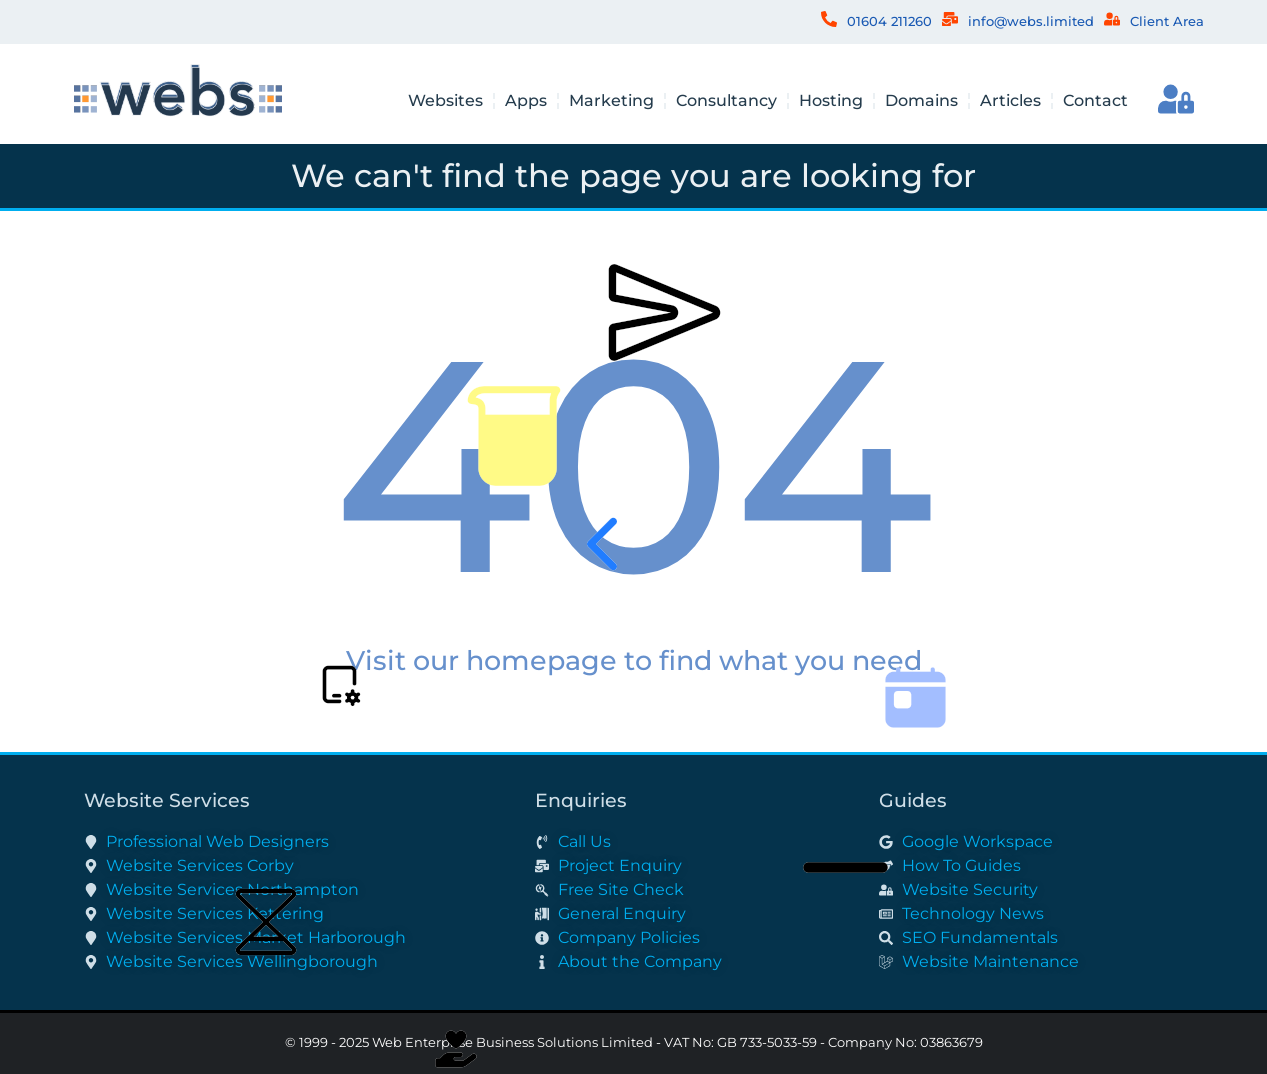 The image size is (1267, 1074). Describe the element at coordinates (915, 697) in the screenshot. I see `view today's date or events` at that location.